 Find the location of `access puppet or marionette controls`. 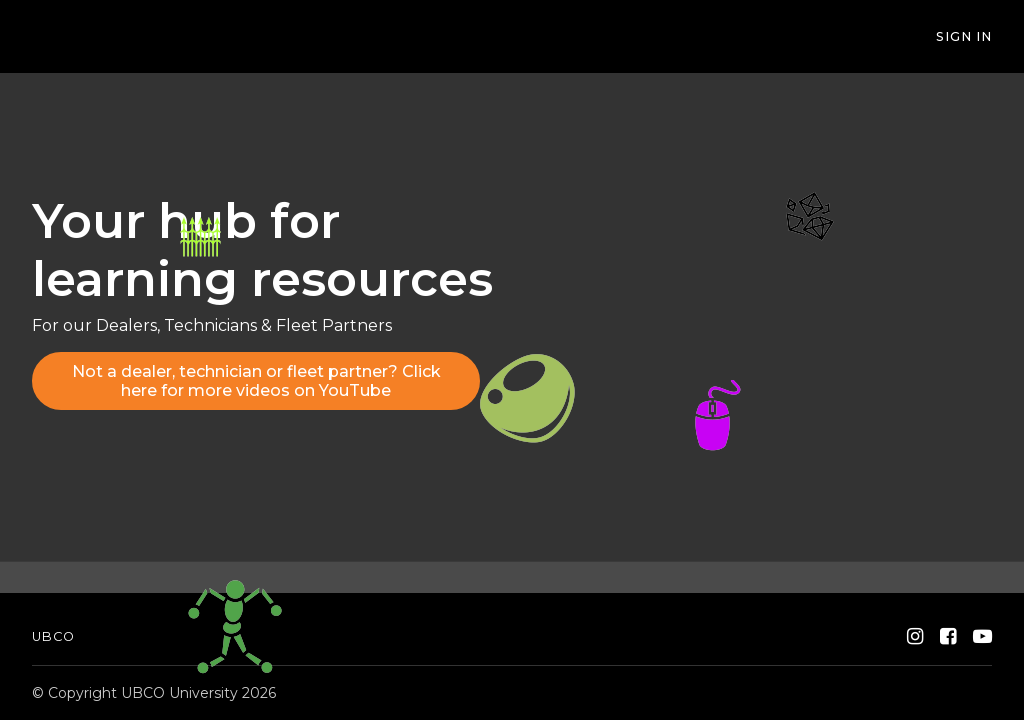

access puppet or marionette controls is located at coordinates (235, 627).